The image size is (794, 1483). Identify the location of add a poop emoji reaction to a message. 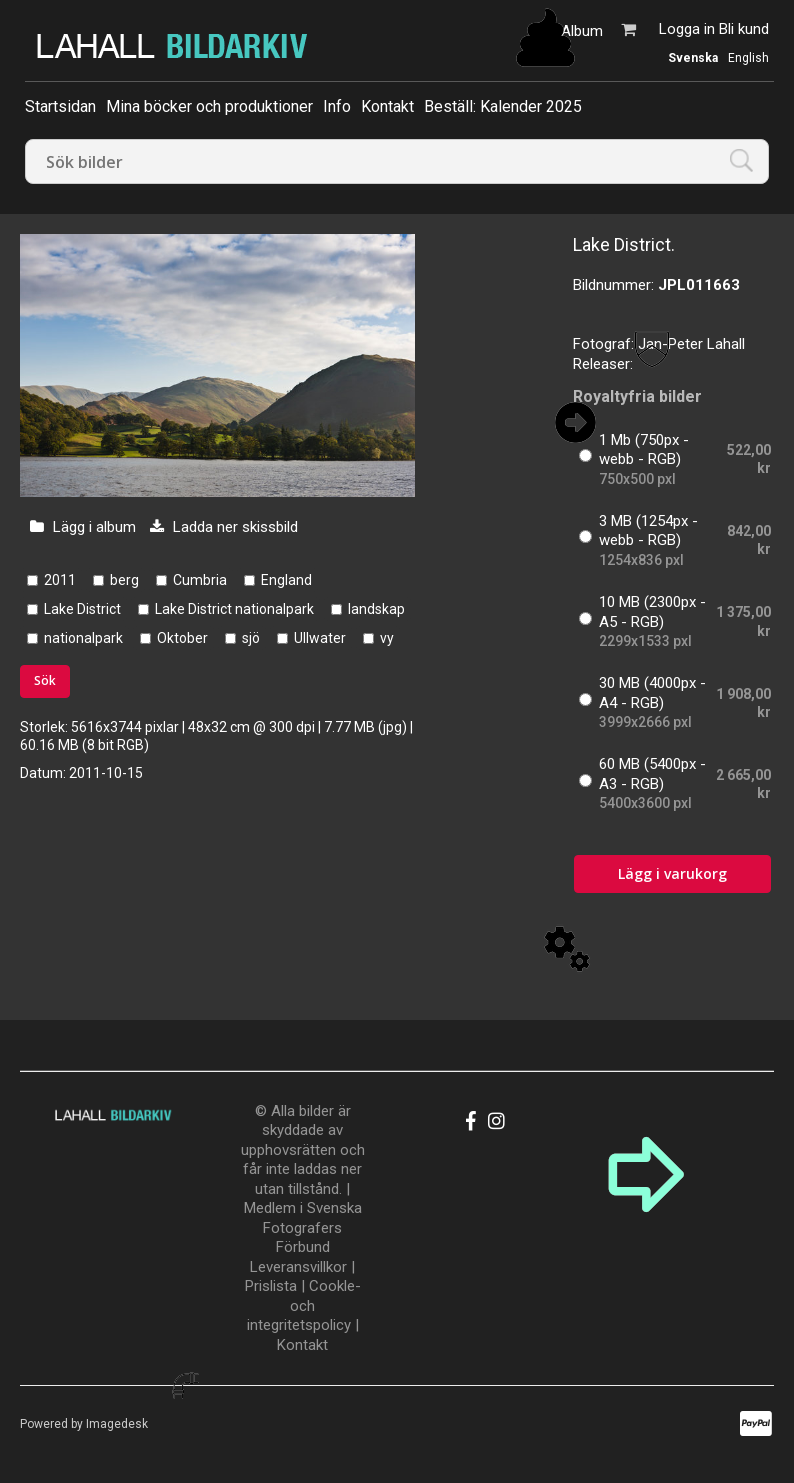
(545, 37).